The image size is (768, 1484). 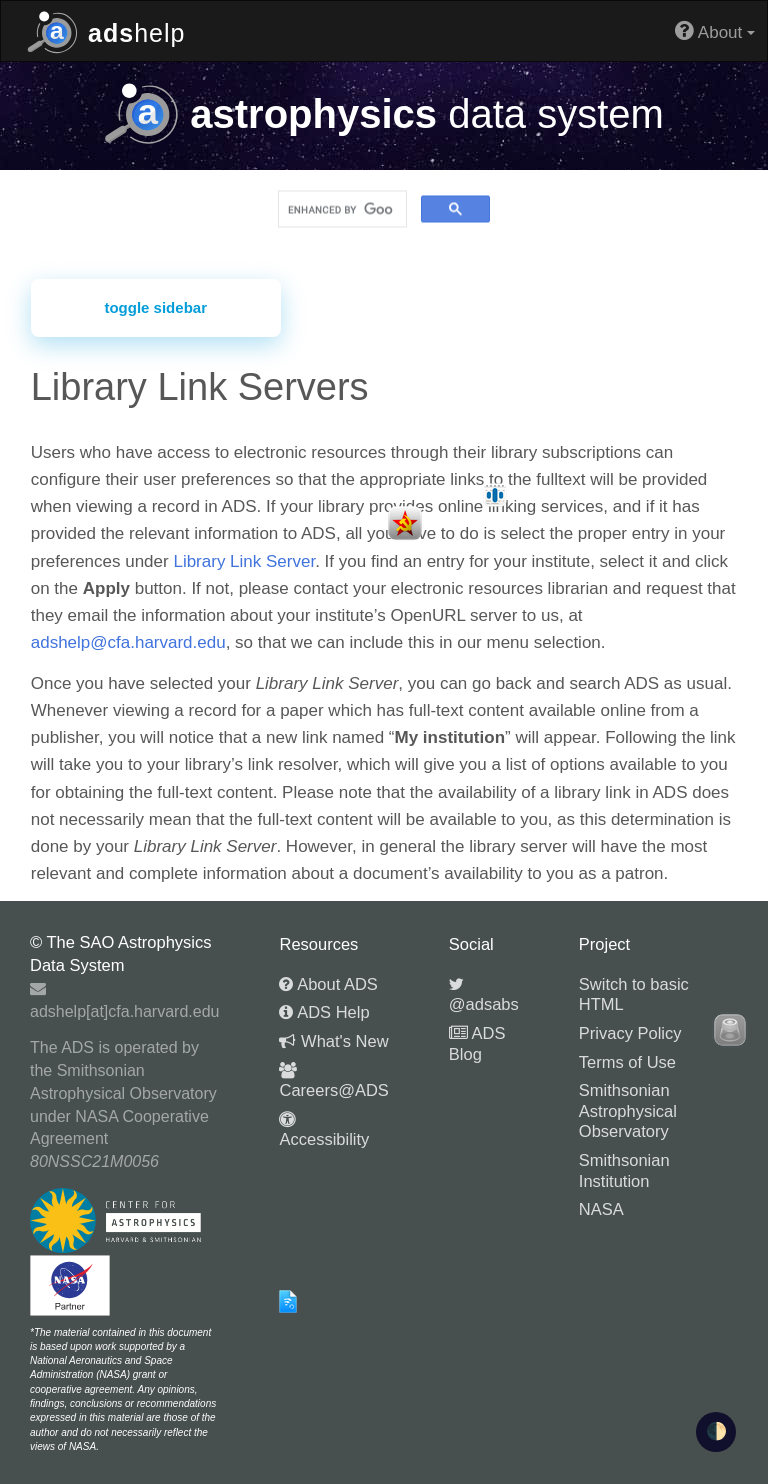 What do you see at coordinates (730, 1030) in the screenshot?
I see `open preview app to view images and PDFs` at bounding box center [730, 1030].